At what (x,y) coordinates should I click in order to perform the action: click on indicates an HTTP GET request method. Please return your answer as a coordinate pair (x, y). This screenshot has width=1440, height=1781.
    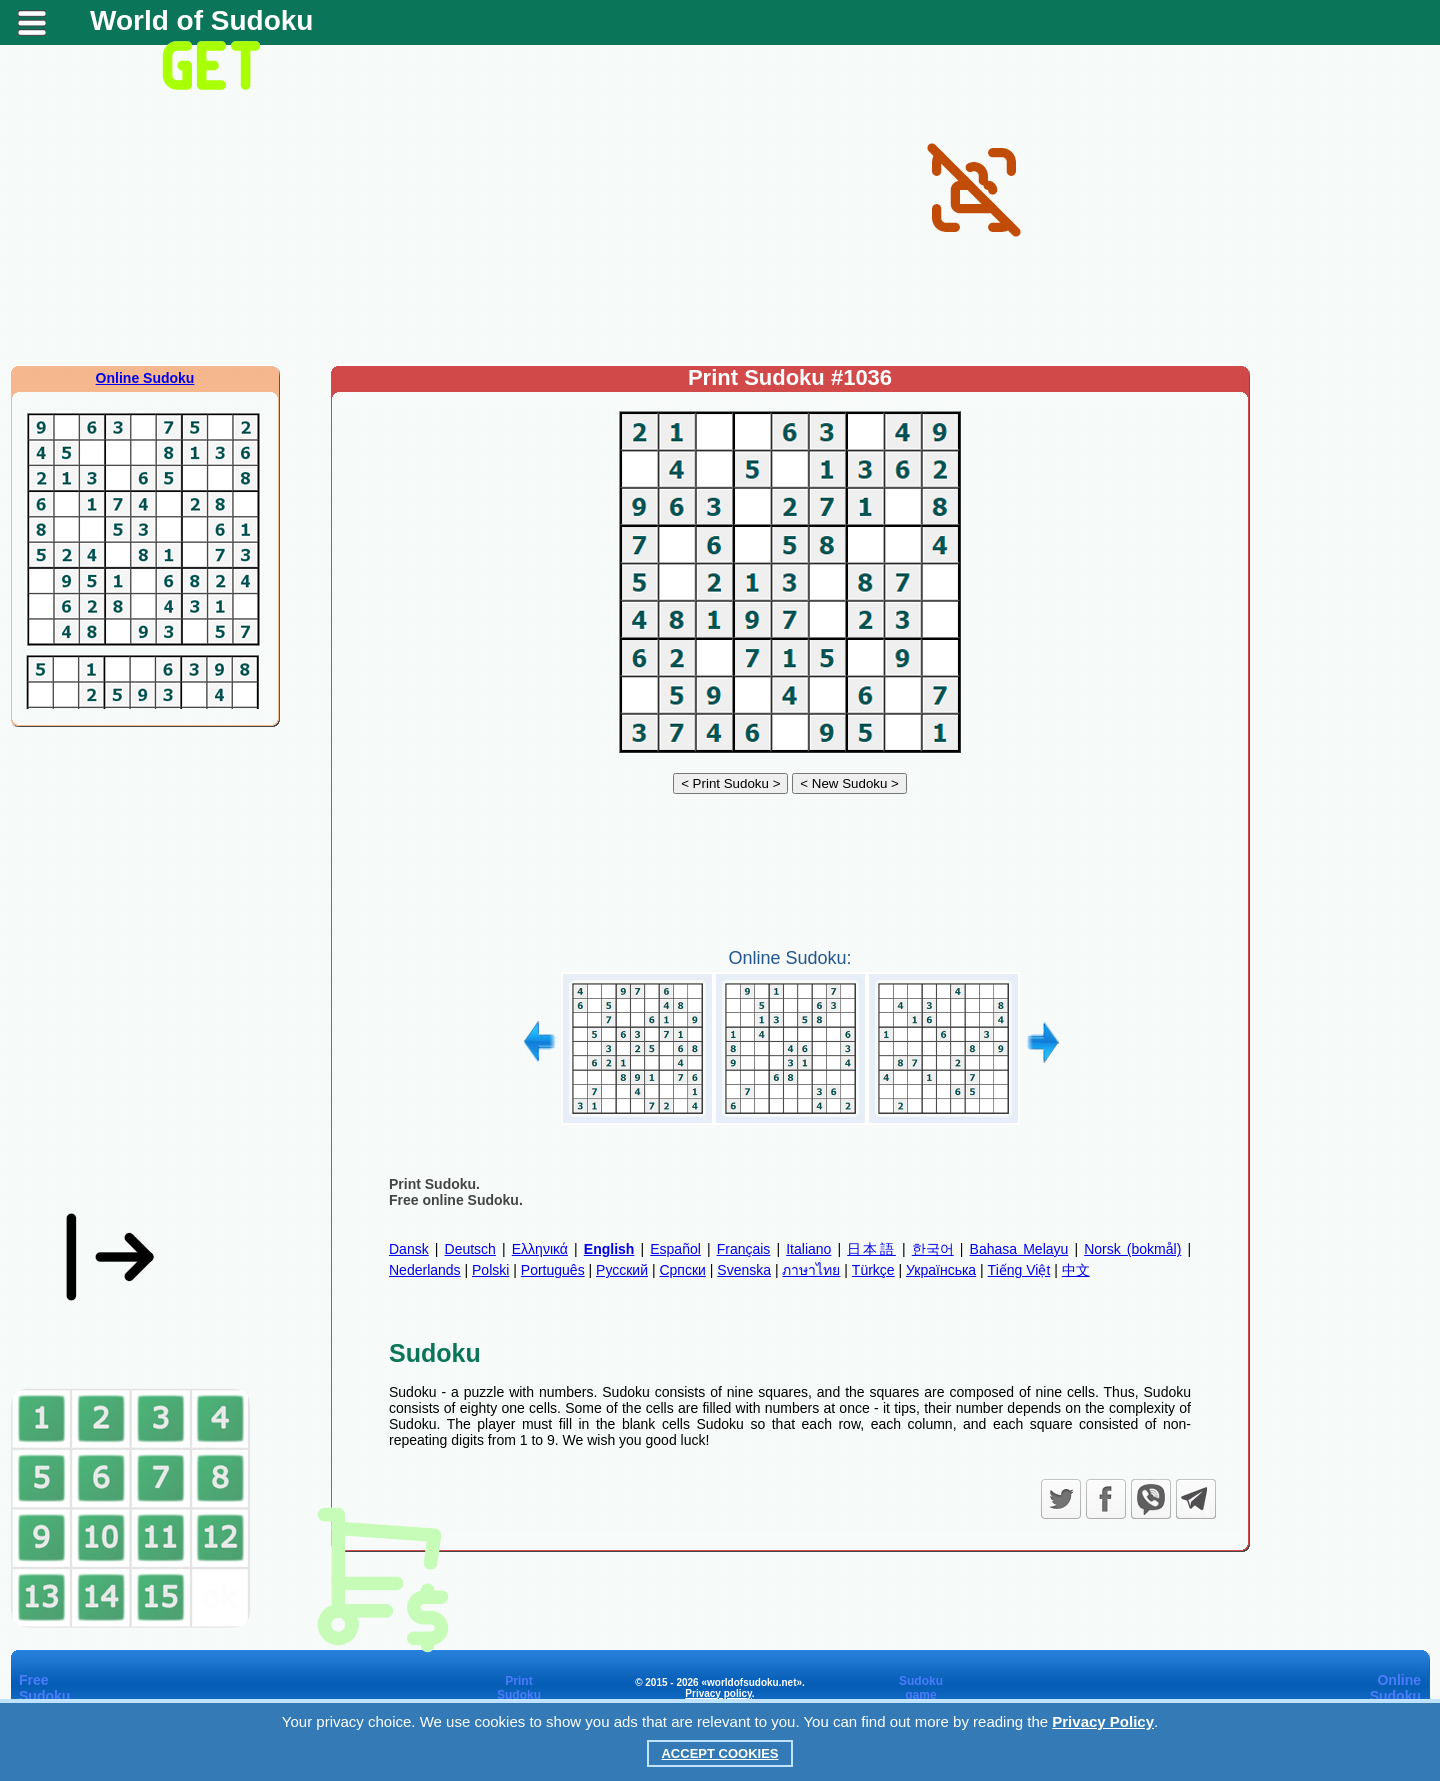
    Looking at the image, I should click on (211, 65).